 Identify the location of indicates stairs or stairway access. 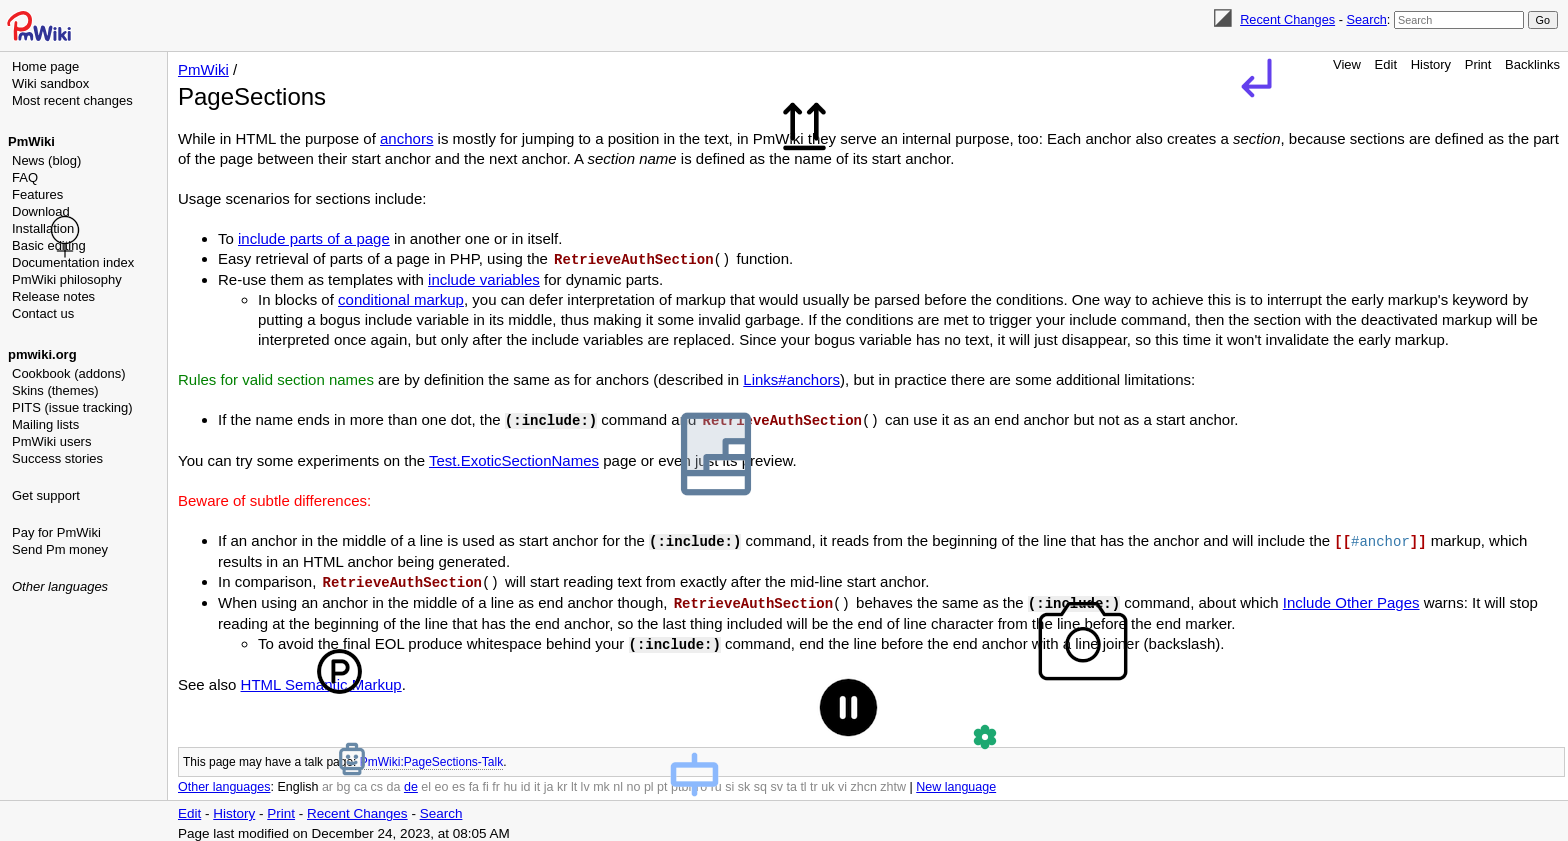
(716, 454).